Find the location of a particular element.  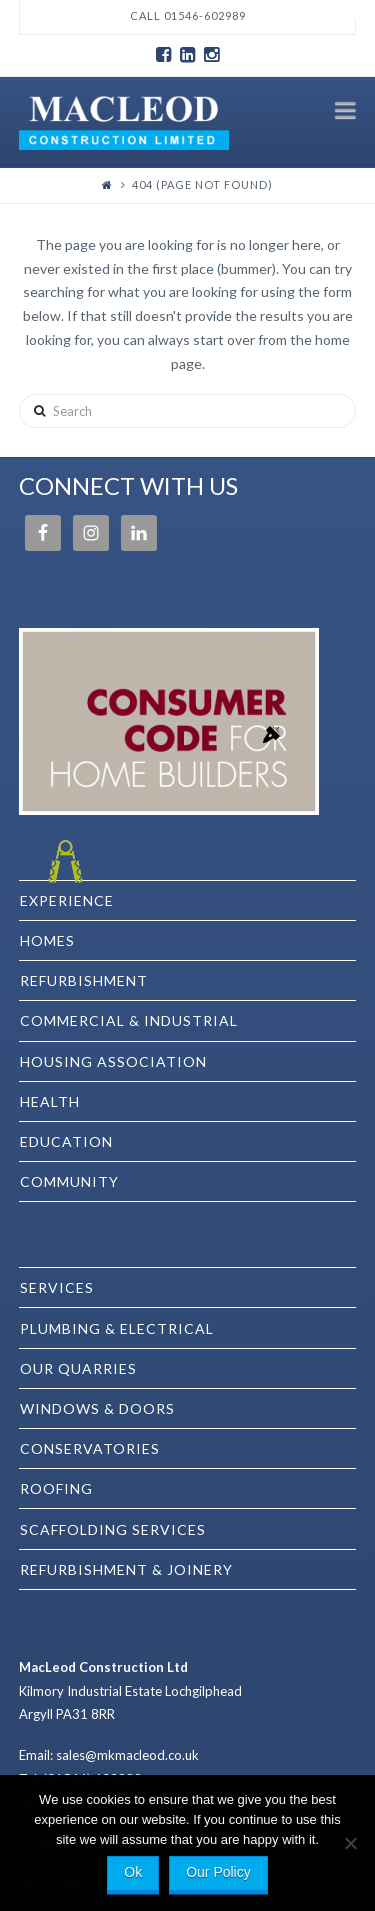

access grip strength training exercises is located at coordinates (65, 861).